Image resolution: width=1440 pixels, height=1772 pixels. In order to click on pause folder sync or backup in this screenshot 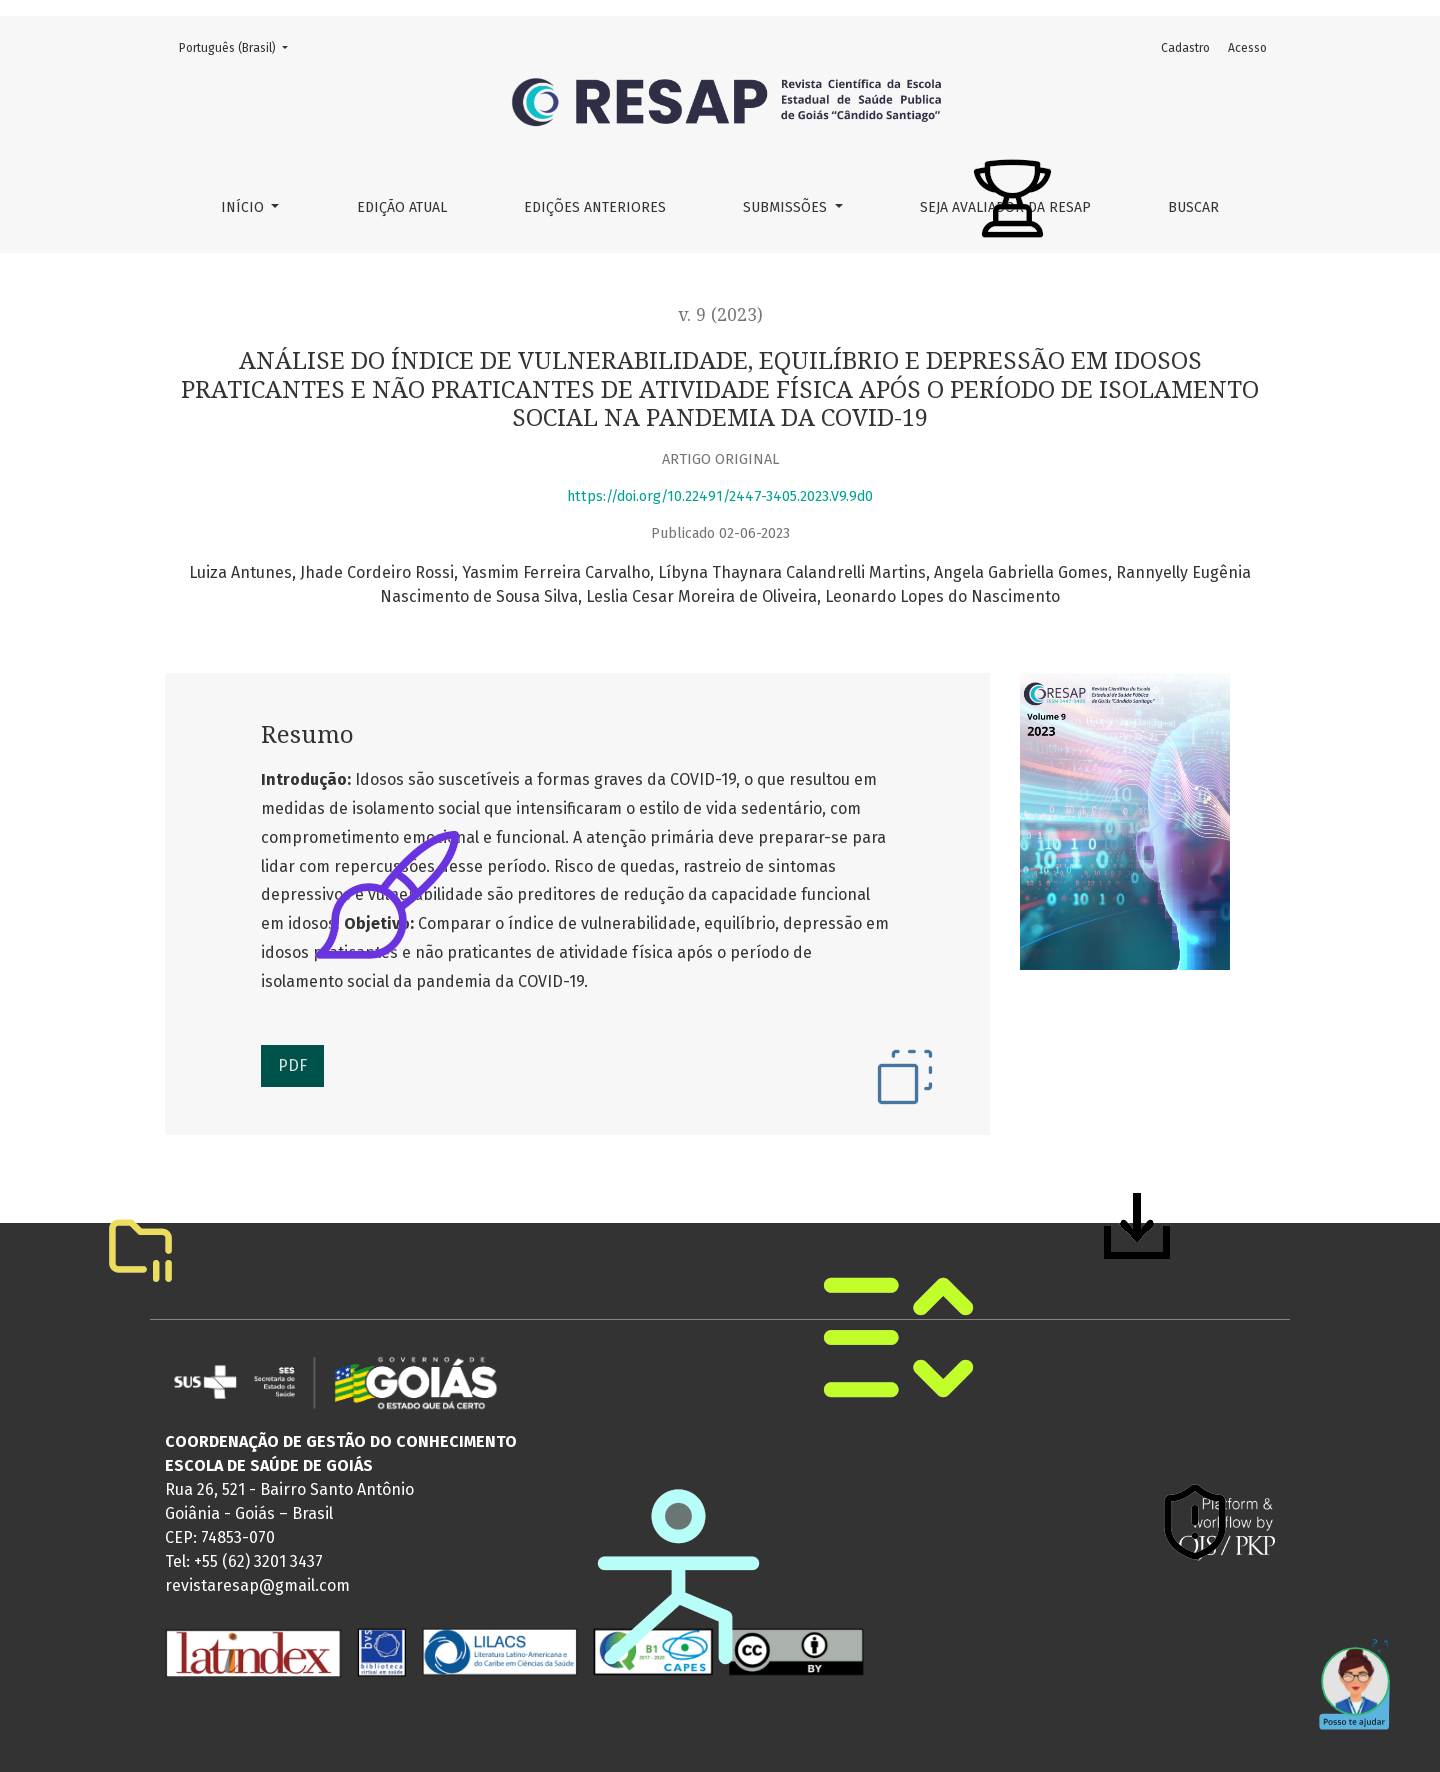, I will do `click(140, 1247)`.